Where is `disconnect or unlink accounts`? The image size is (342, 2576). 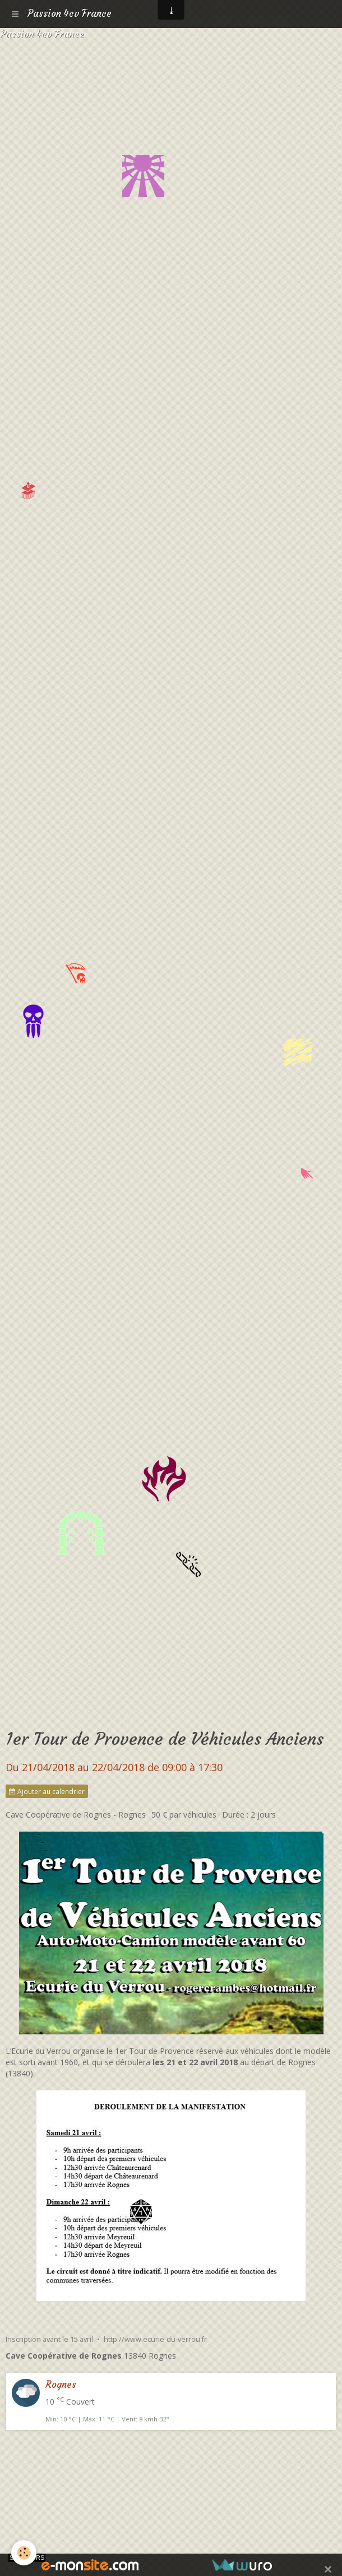 disconnect or unlink accounts is located at coordinates (188, 1564).